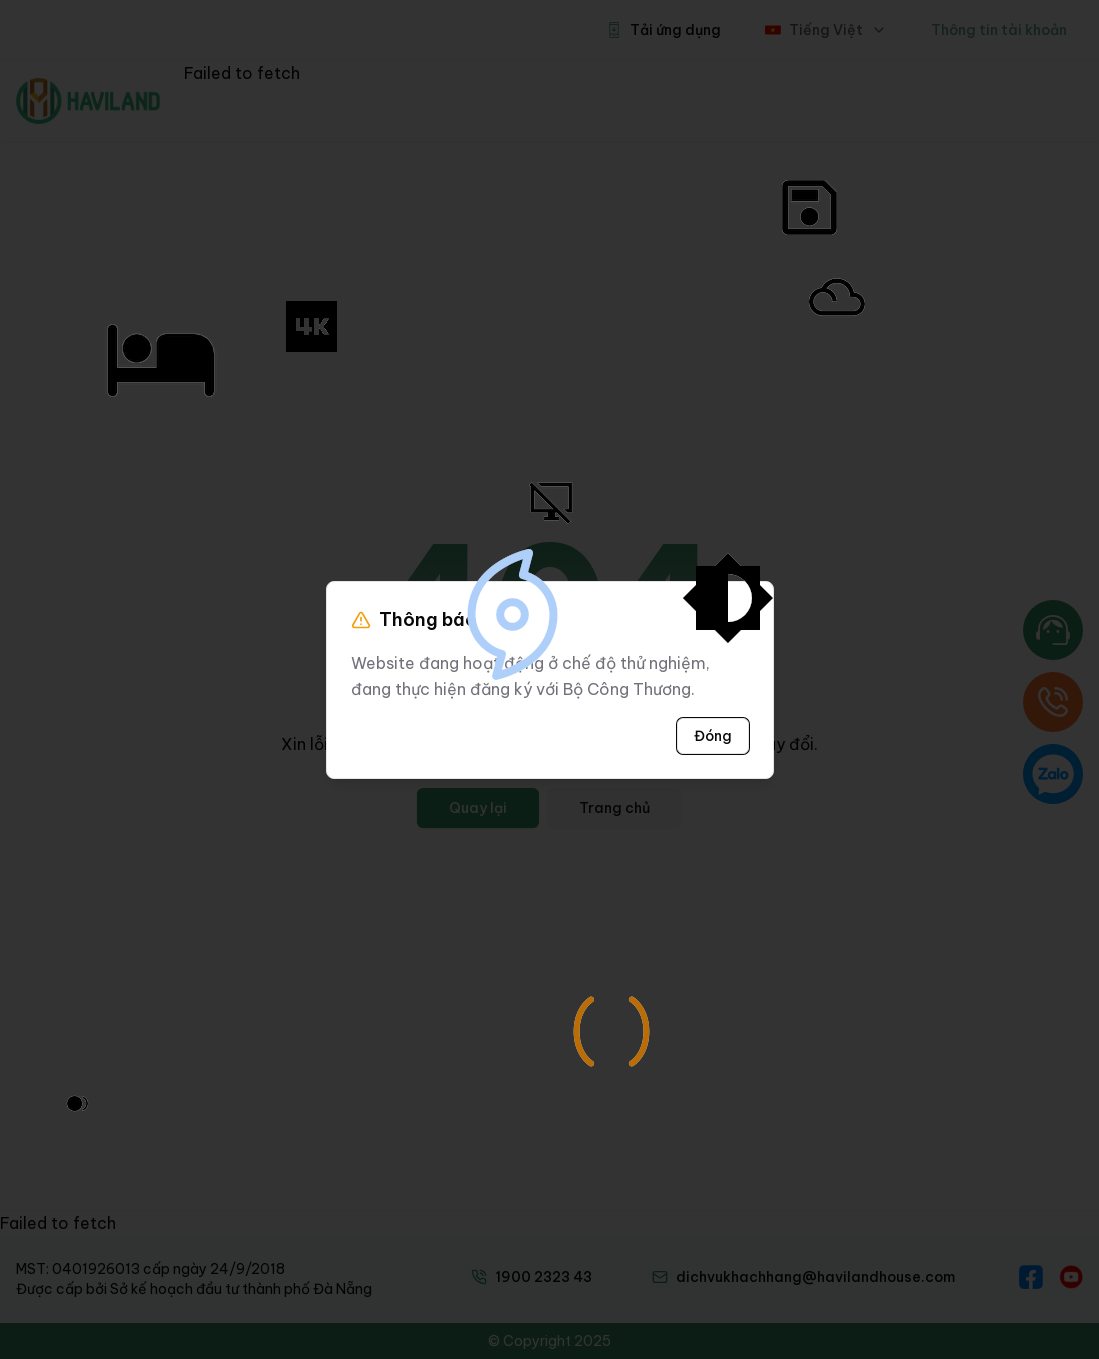 Image resolution: width=1099 pixels, height=1359 pixels. I want to click on indicates active recording or live broadcast, so click(77, 1103).